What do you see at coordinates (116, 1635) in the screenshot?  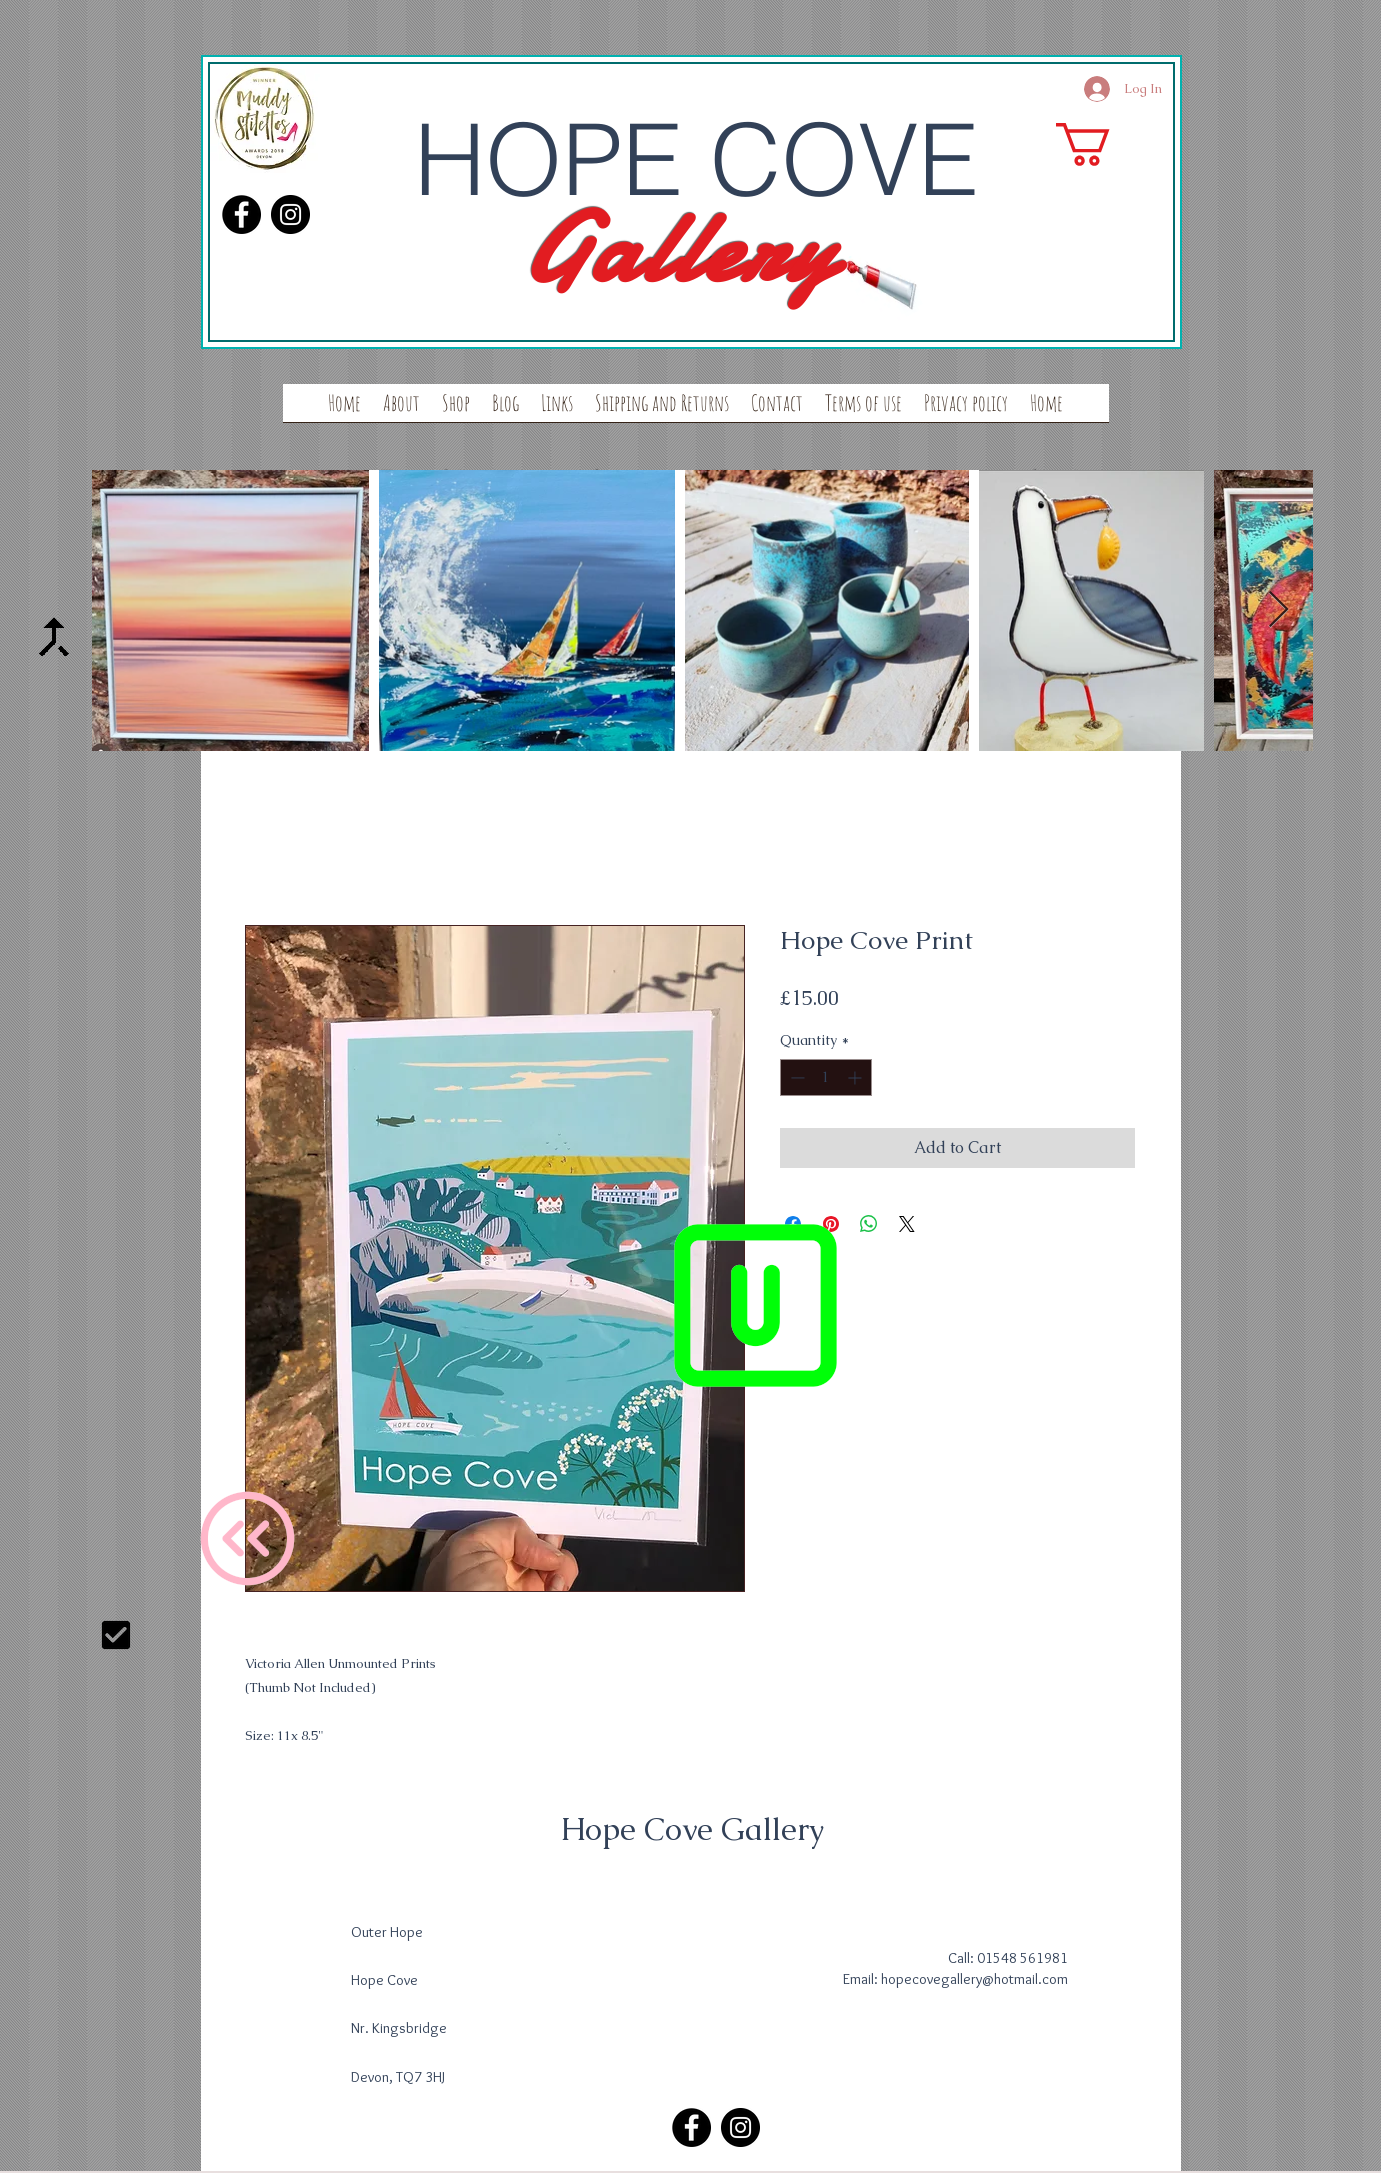 I see `a selected or checked option` at bounding box center [116, 1635].